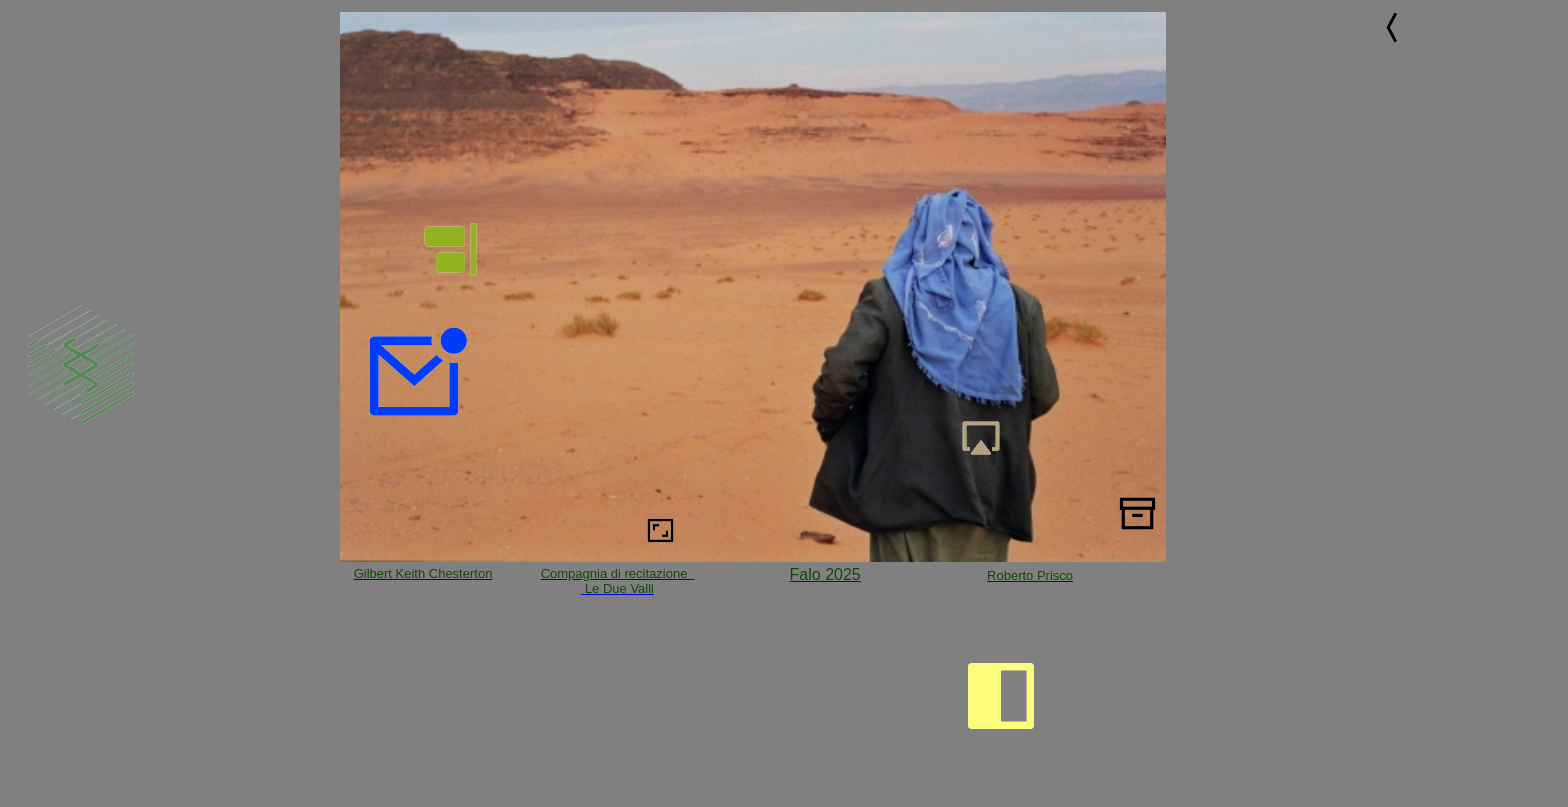 The height and width of the screenshot is (807, 1568). Describe the element at coordinates (81, 365) in the screenshot. I see `parity substrate blockchain framework logo` at that location.